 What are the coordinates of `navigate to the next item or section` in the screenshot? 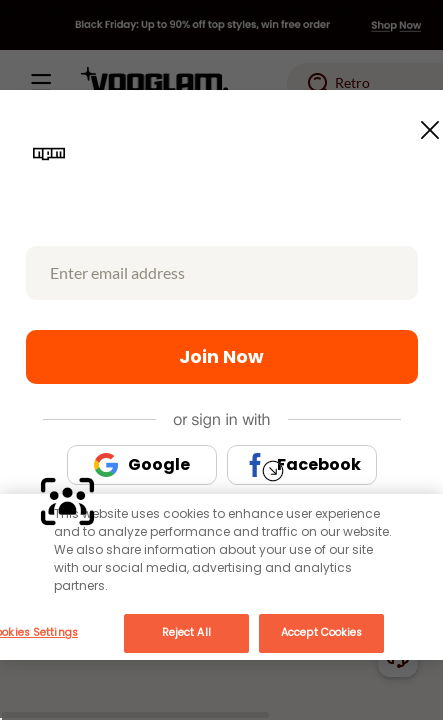 It's located at (273, 471).